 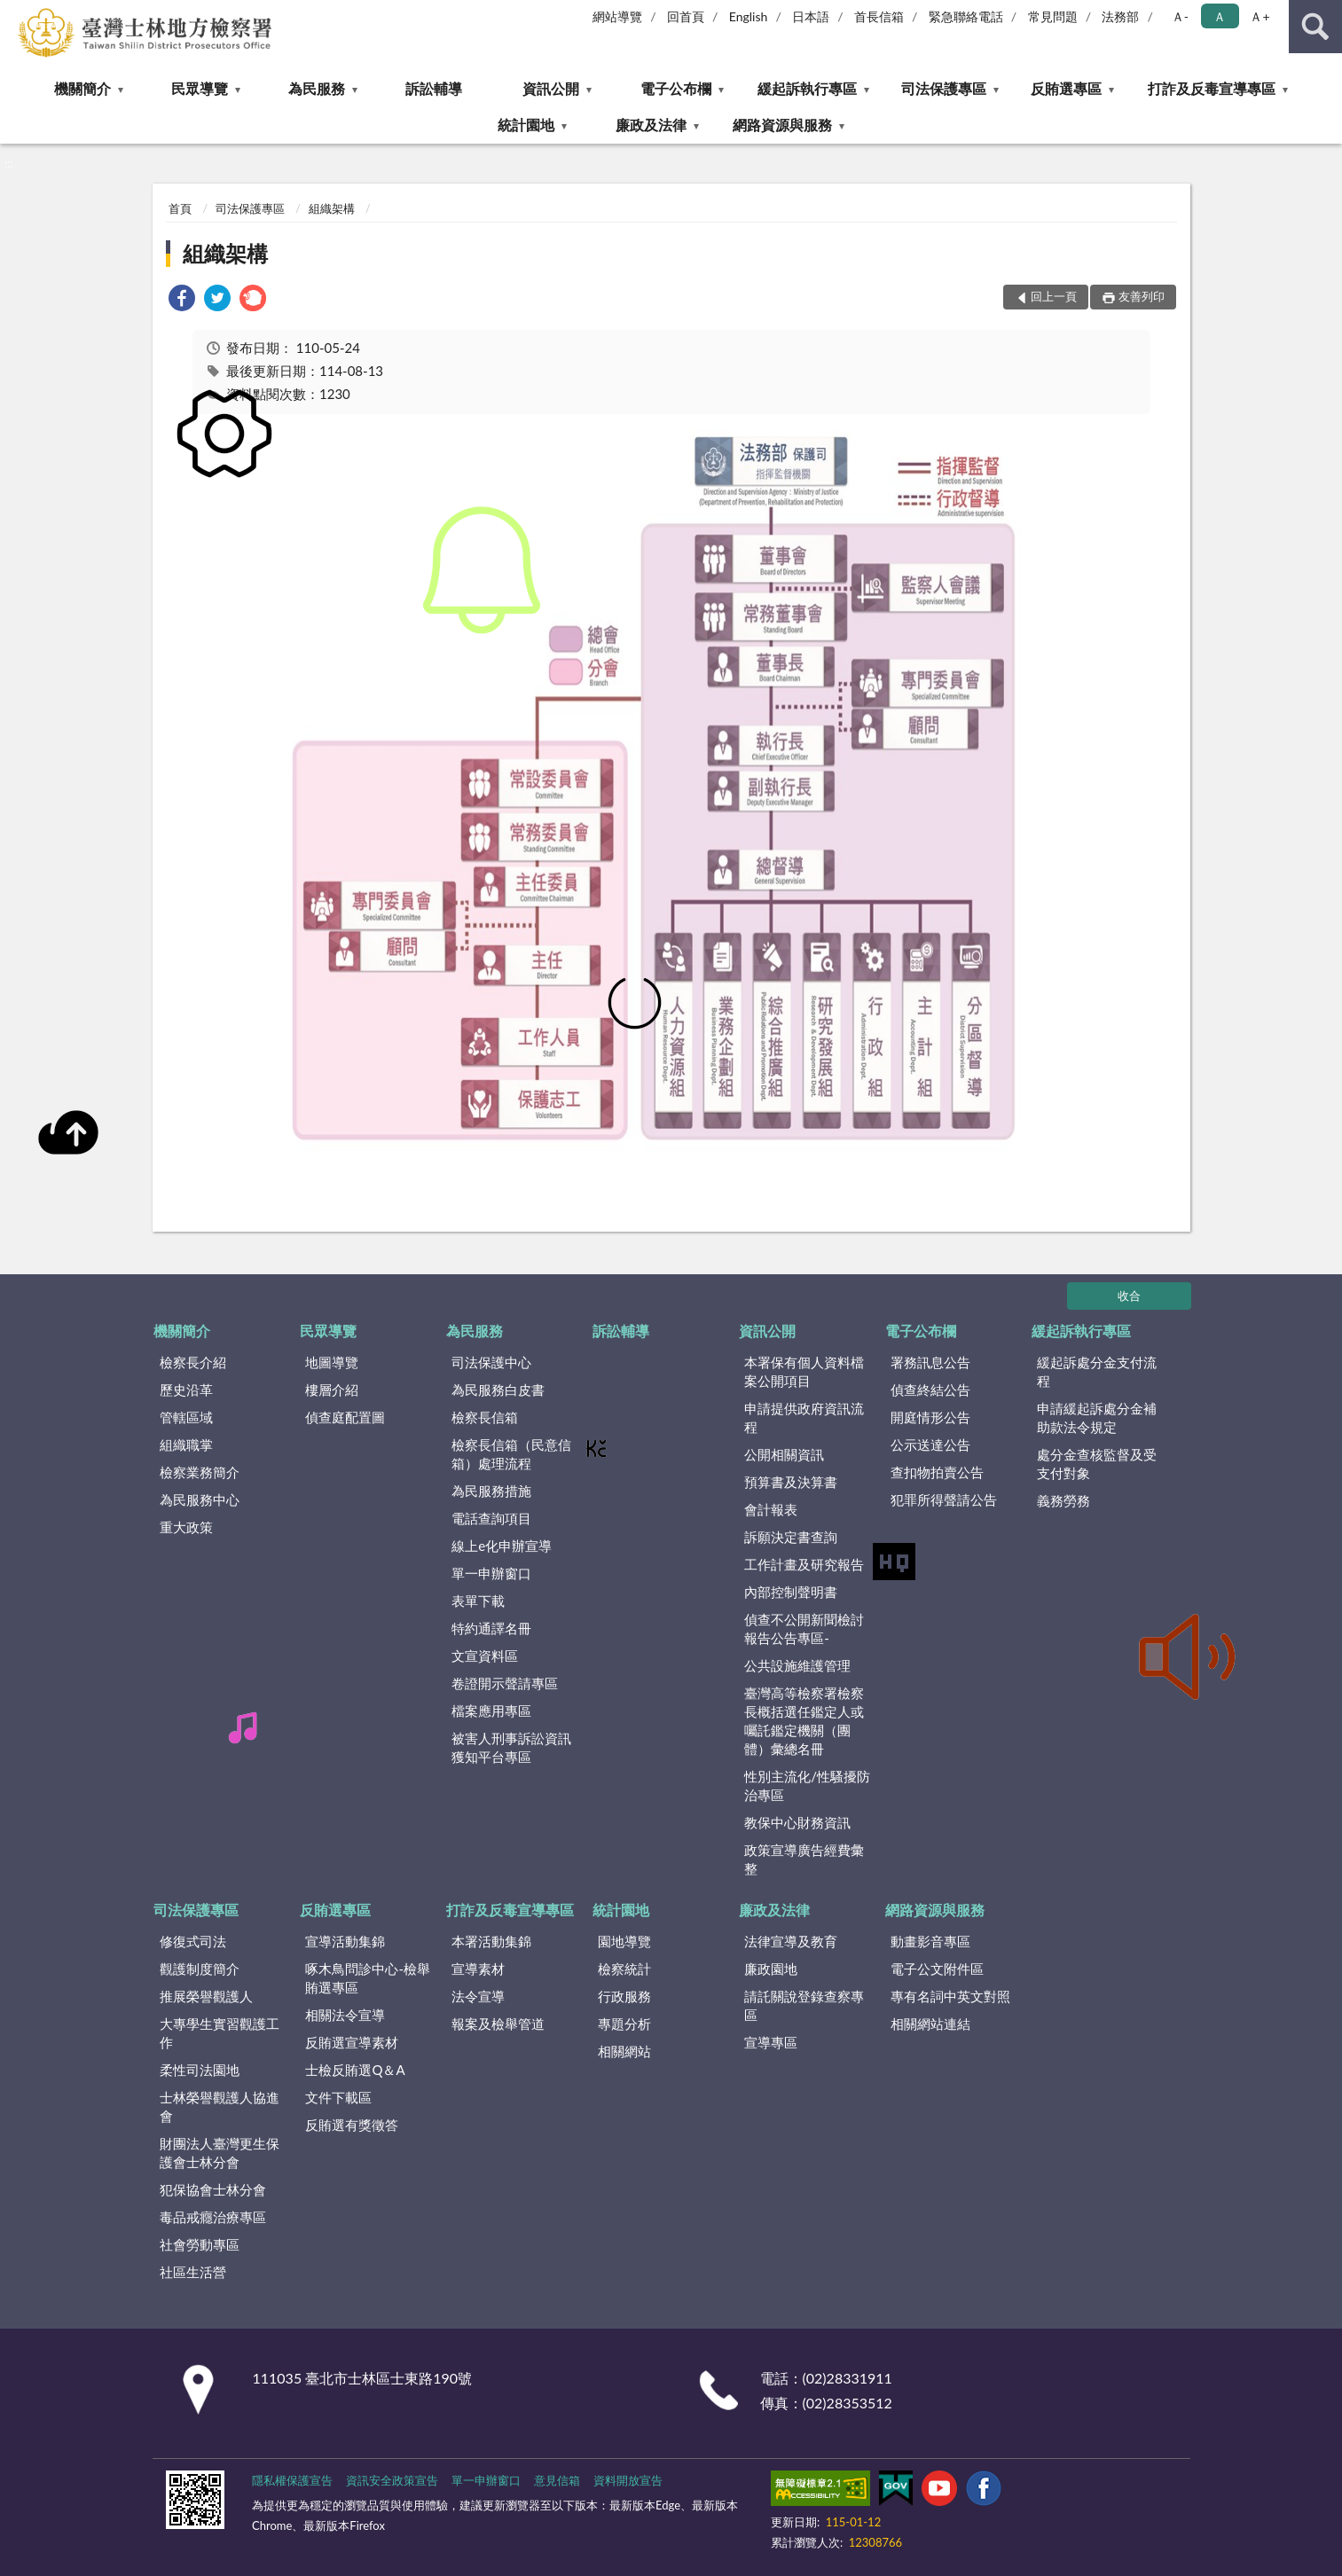 I want to click on adjust volume to high, so click(x=1185, y=1656).